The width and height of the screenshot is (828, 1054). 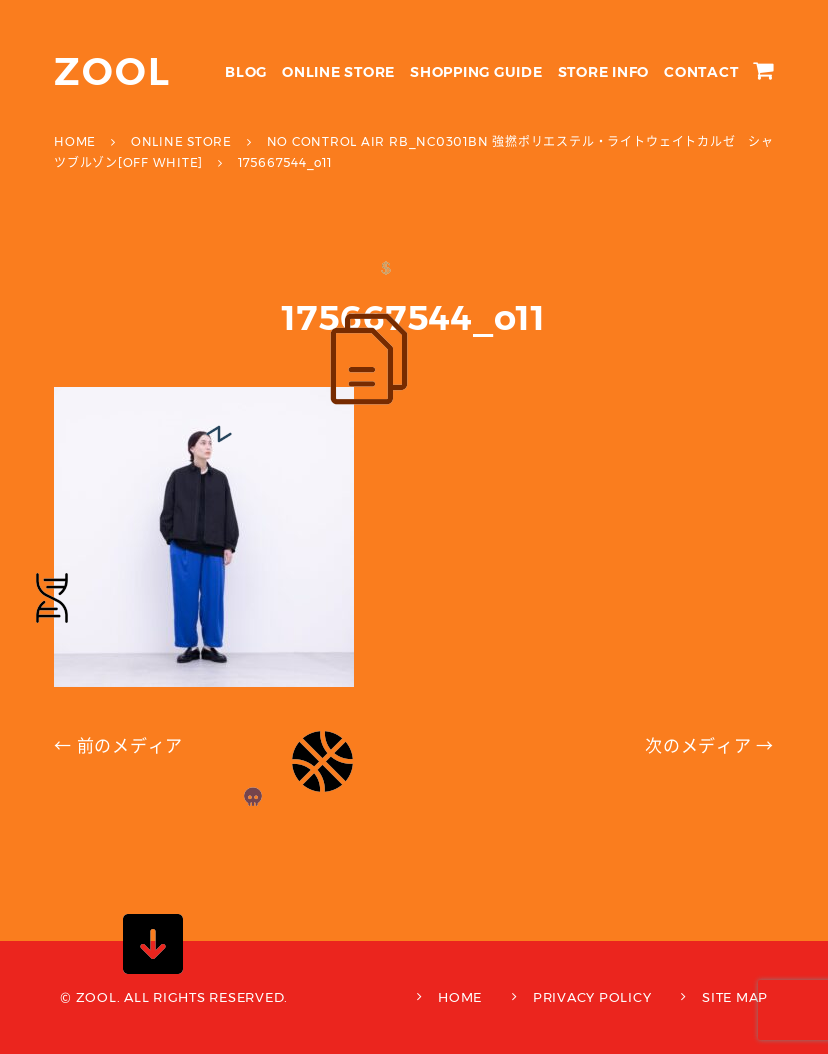 I want to click on view pricing or payment options, so click(x=386, y=268).